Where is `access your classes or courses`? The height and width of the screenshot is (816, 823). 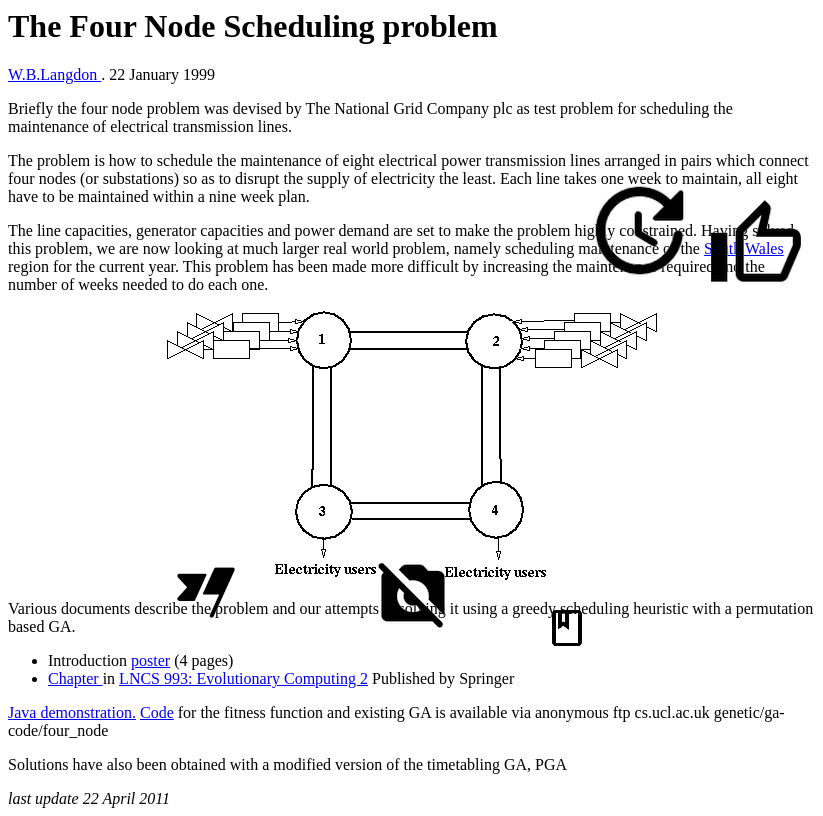 access your classes or courses is located at coordinates (567, 628).